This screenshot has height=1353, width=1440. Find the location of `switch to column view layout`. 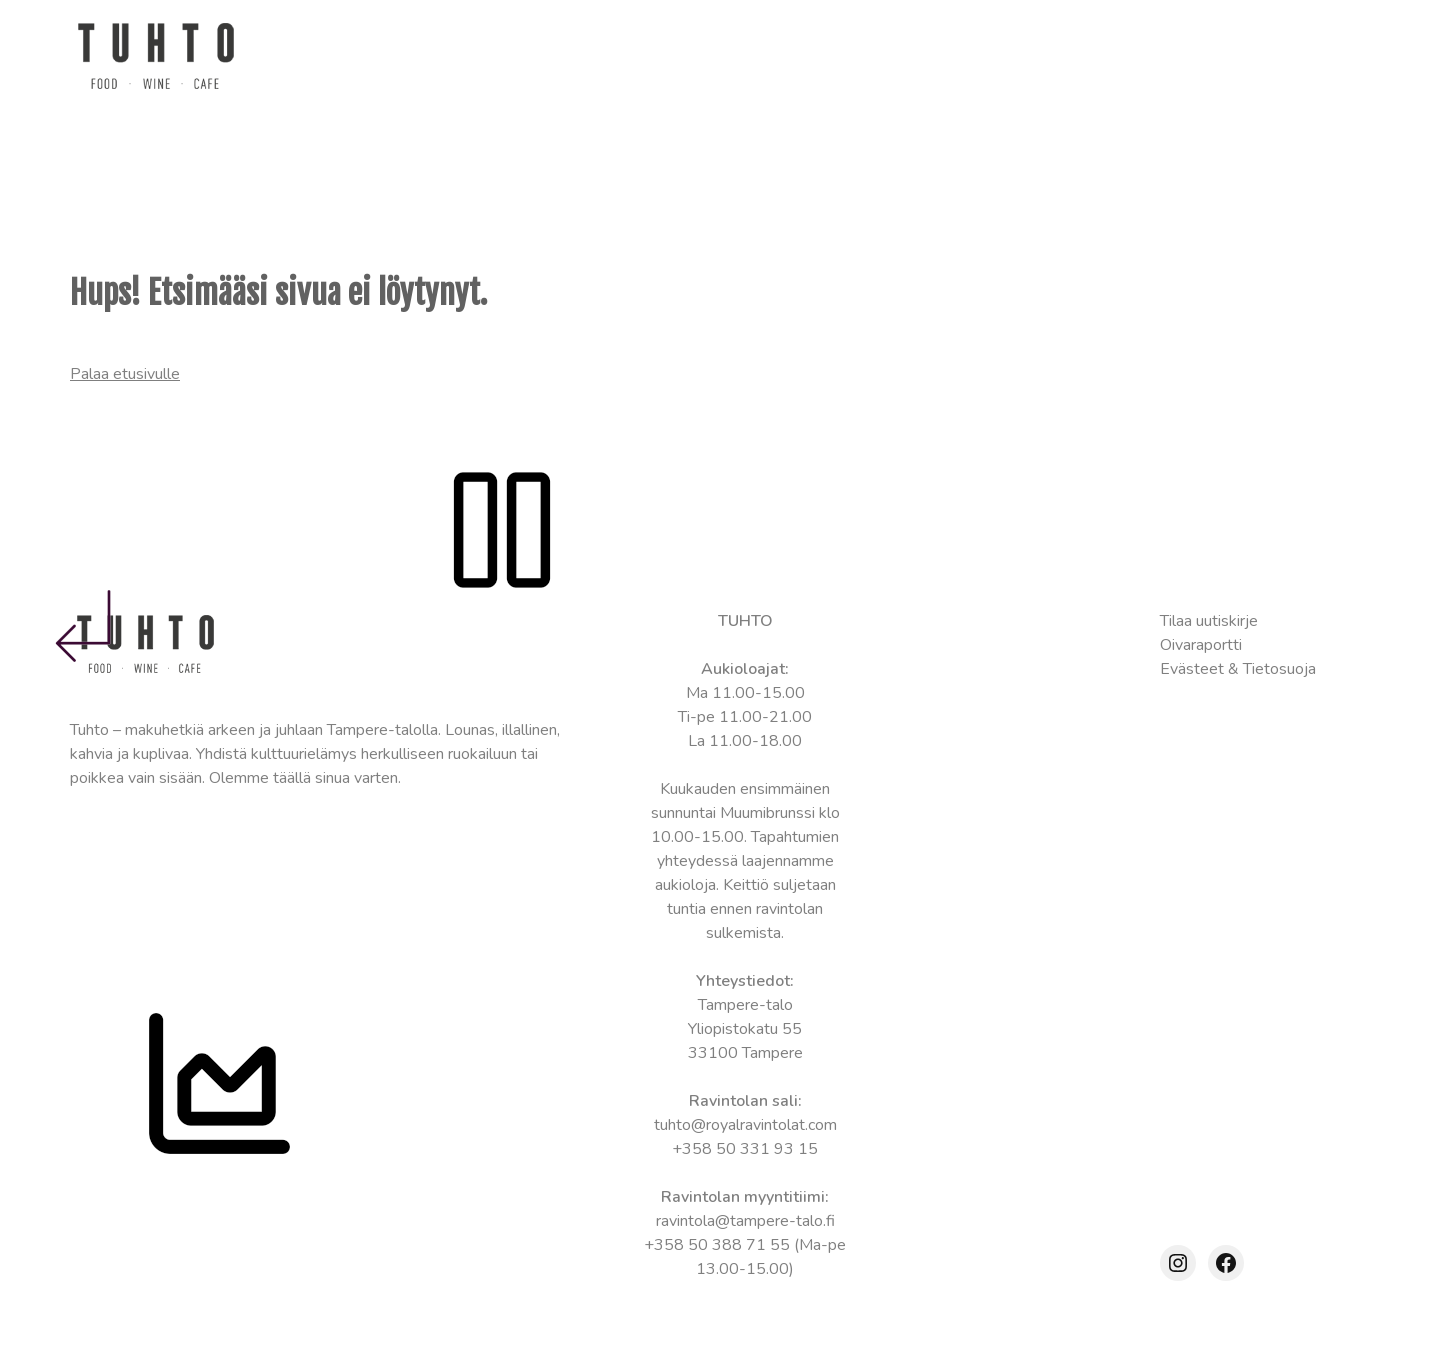

switch to column view layout is located at coordinates (502, 530).